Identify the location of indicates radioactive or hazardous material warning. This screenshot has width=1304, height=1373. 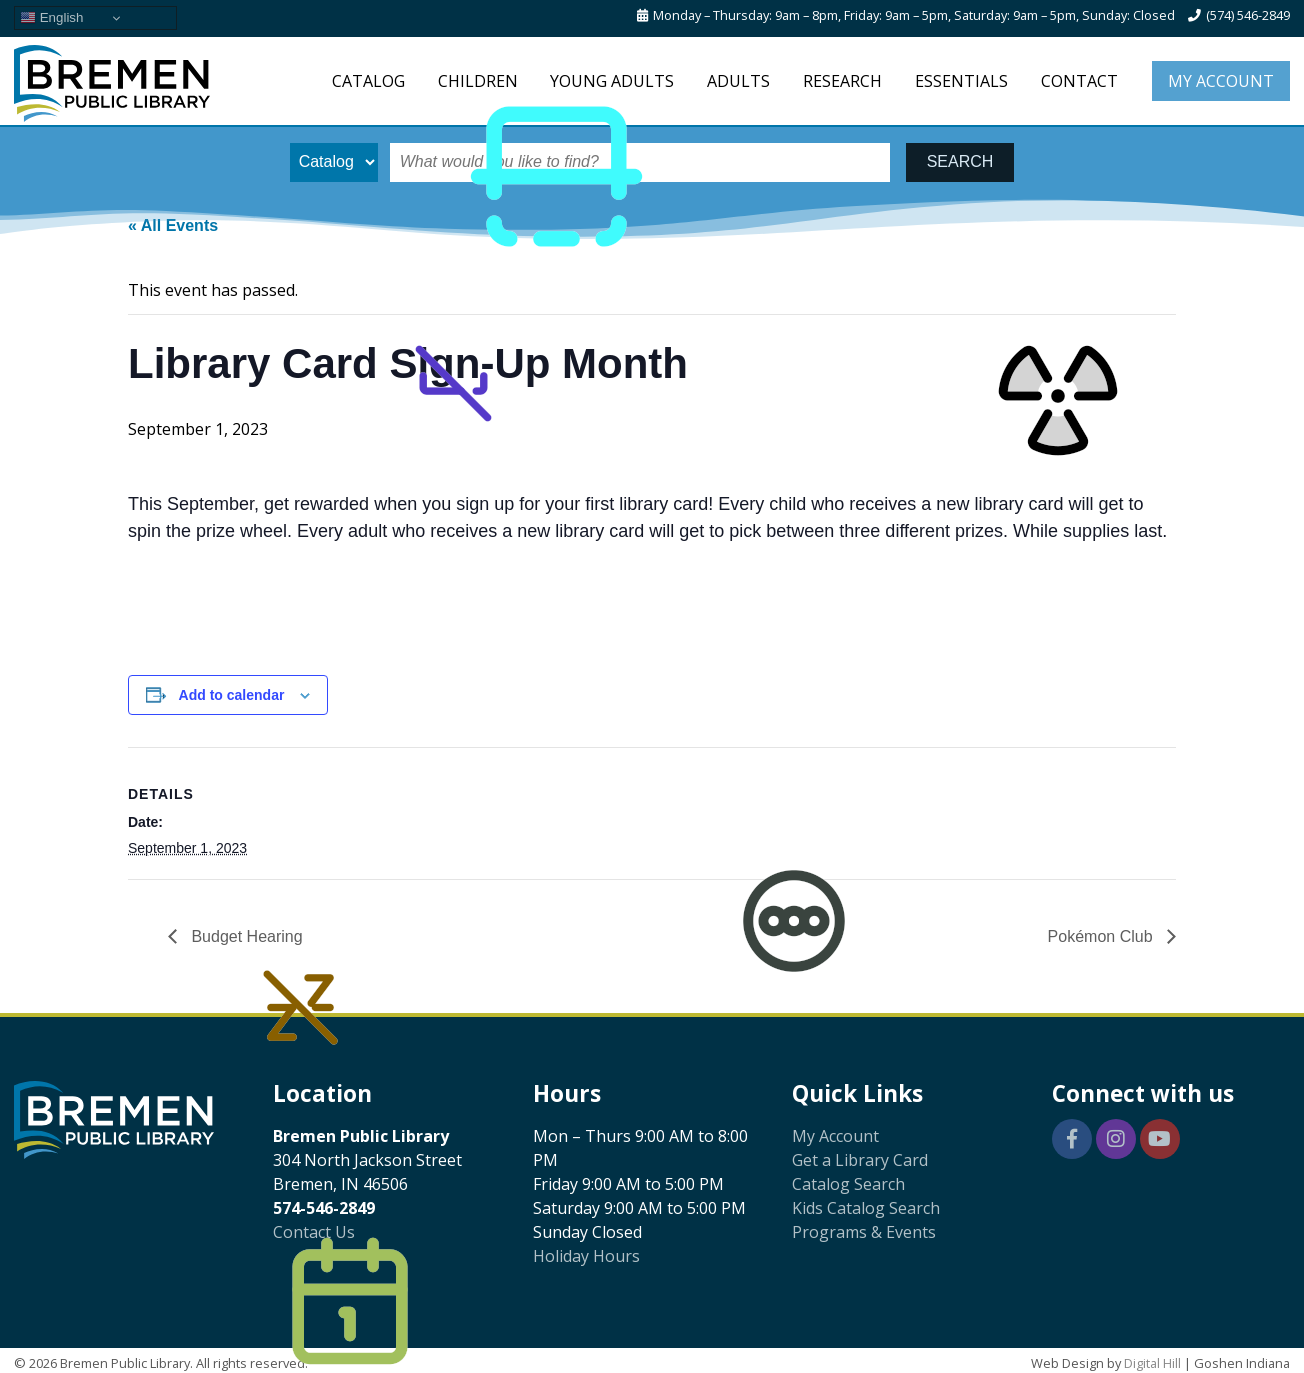
(1058, 396).